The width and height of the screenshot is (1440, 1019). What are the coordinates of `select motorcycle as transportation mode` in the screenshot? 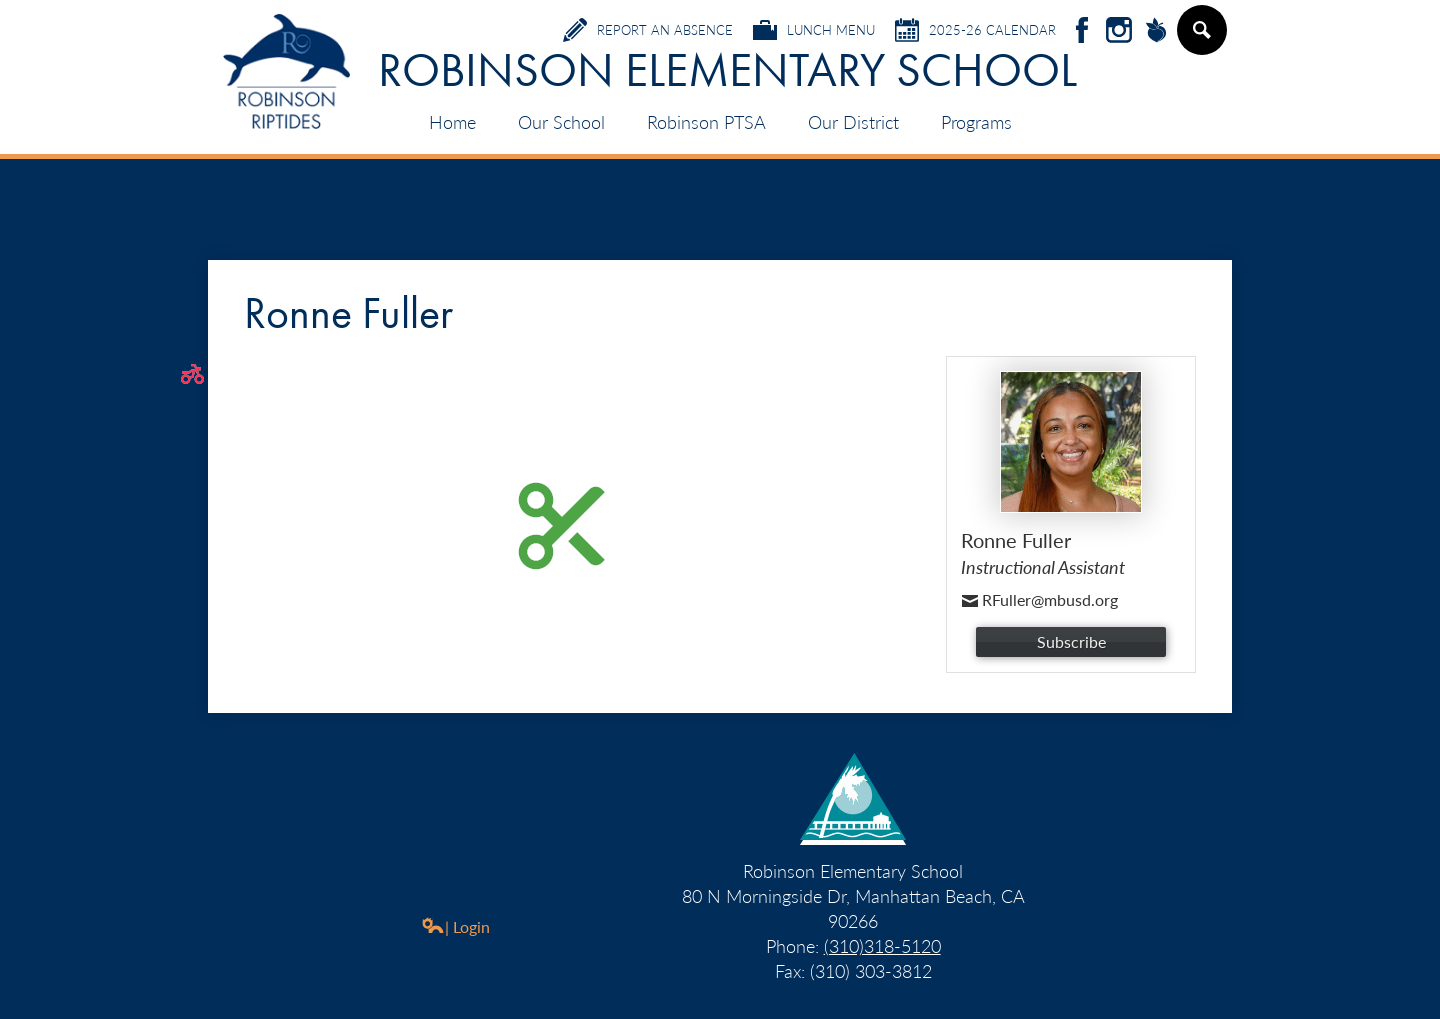 It's located at (192, 373).